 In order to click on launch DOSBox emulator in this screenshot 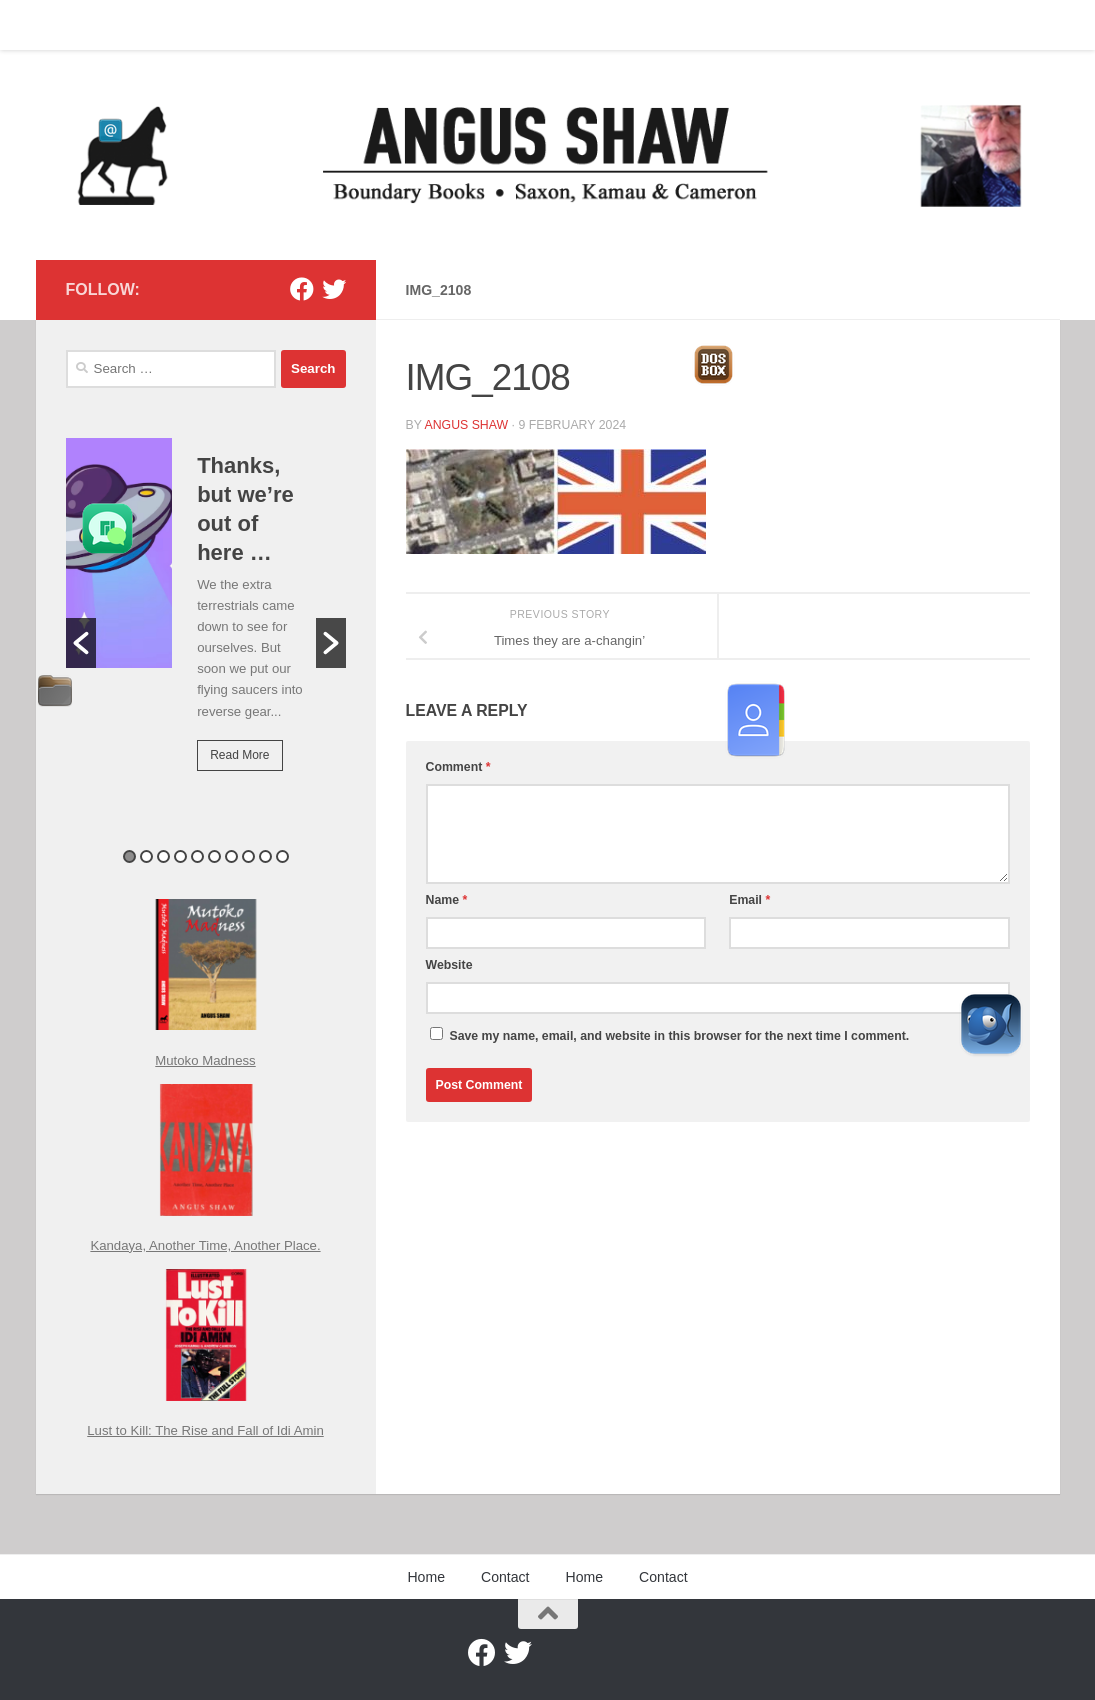, I will do `click(713, 364)`.